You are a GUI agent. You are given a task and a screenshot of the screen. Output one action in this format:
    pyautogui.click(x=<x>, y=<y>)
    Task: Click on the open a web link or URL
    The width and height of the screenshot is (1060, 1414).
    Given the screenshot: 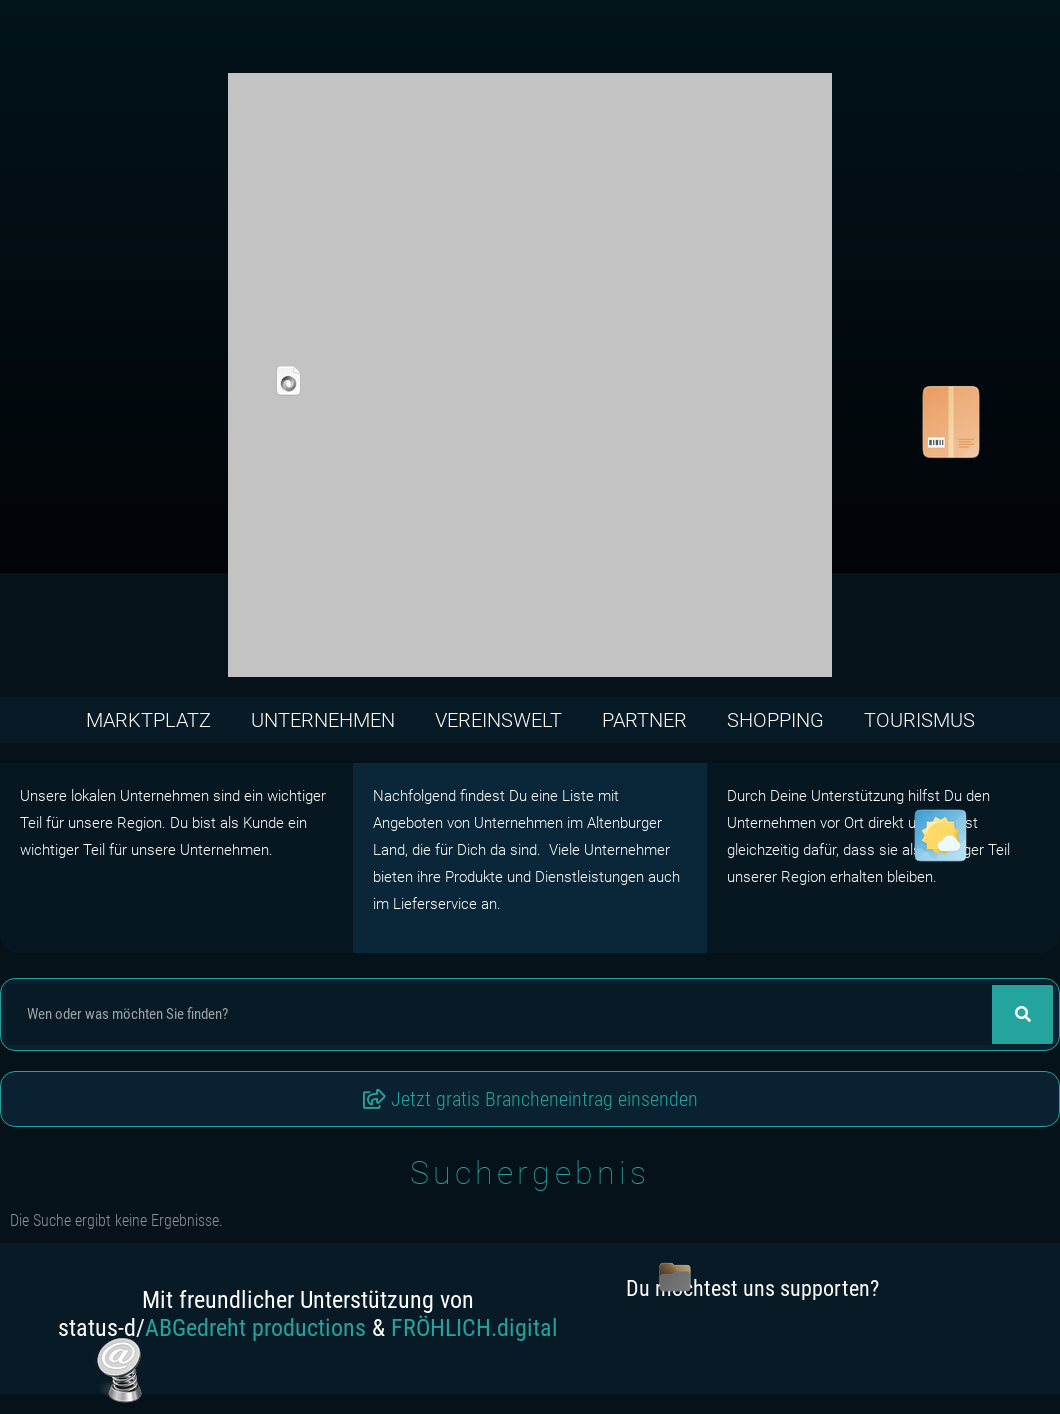 What is the action you would take?
    pyautogui.click(x=122, y=1370)
    